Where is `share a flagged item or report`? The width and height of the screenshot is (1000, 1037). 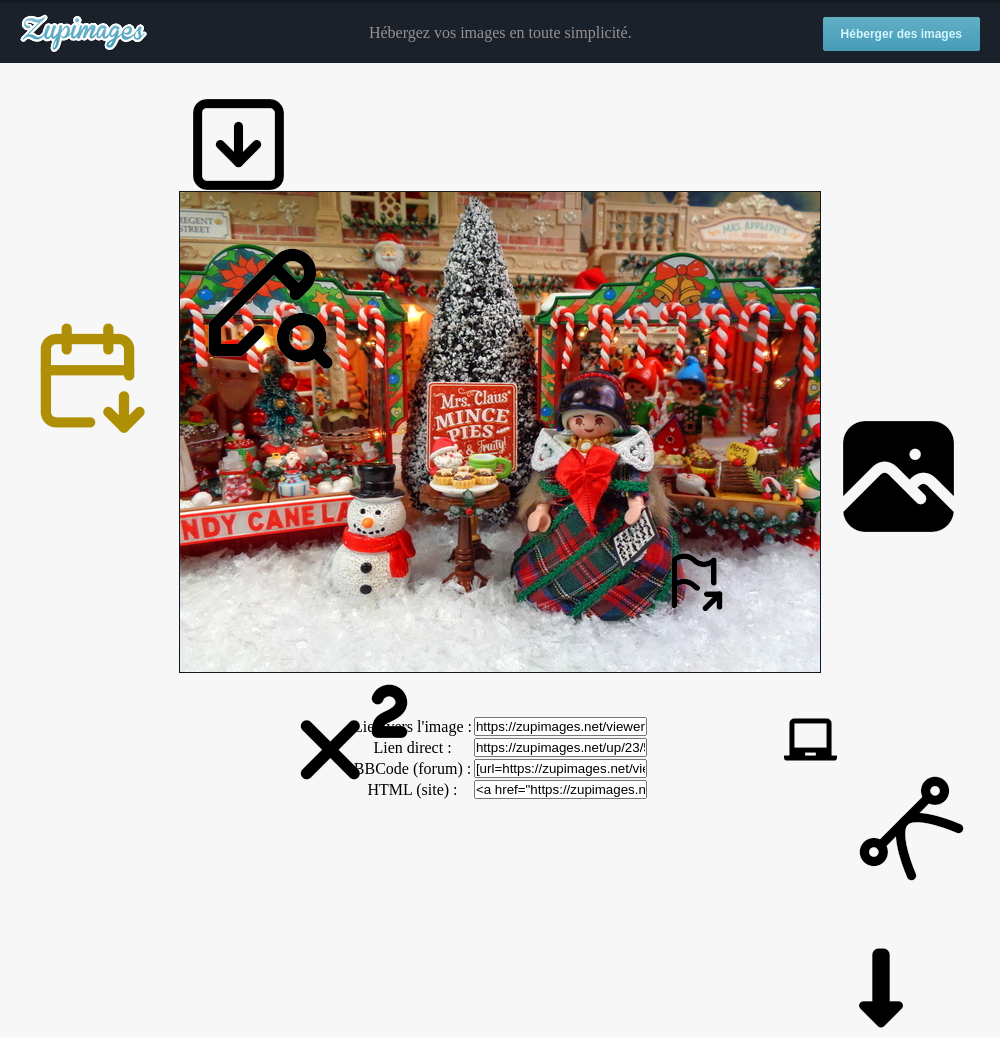 share a flagged item or report is located at coordinates (694, 580).